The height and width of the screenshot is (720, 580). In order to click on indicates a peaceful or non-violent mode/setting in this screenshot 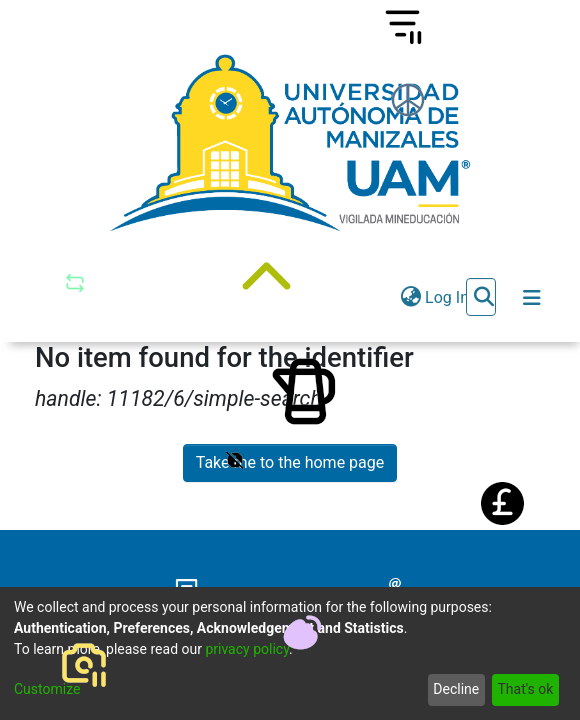, I will do `click(408, 100)`.